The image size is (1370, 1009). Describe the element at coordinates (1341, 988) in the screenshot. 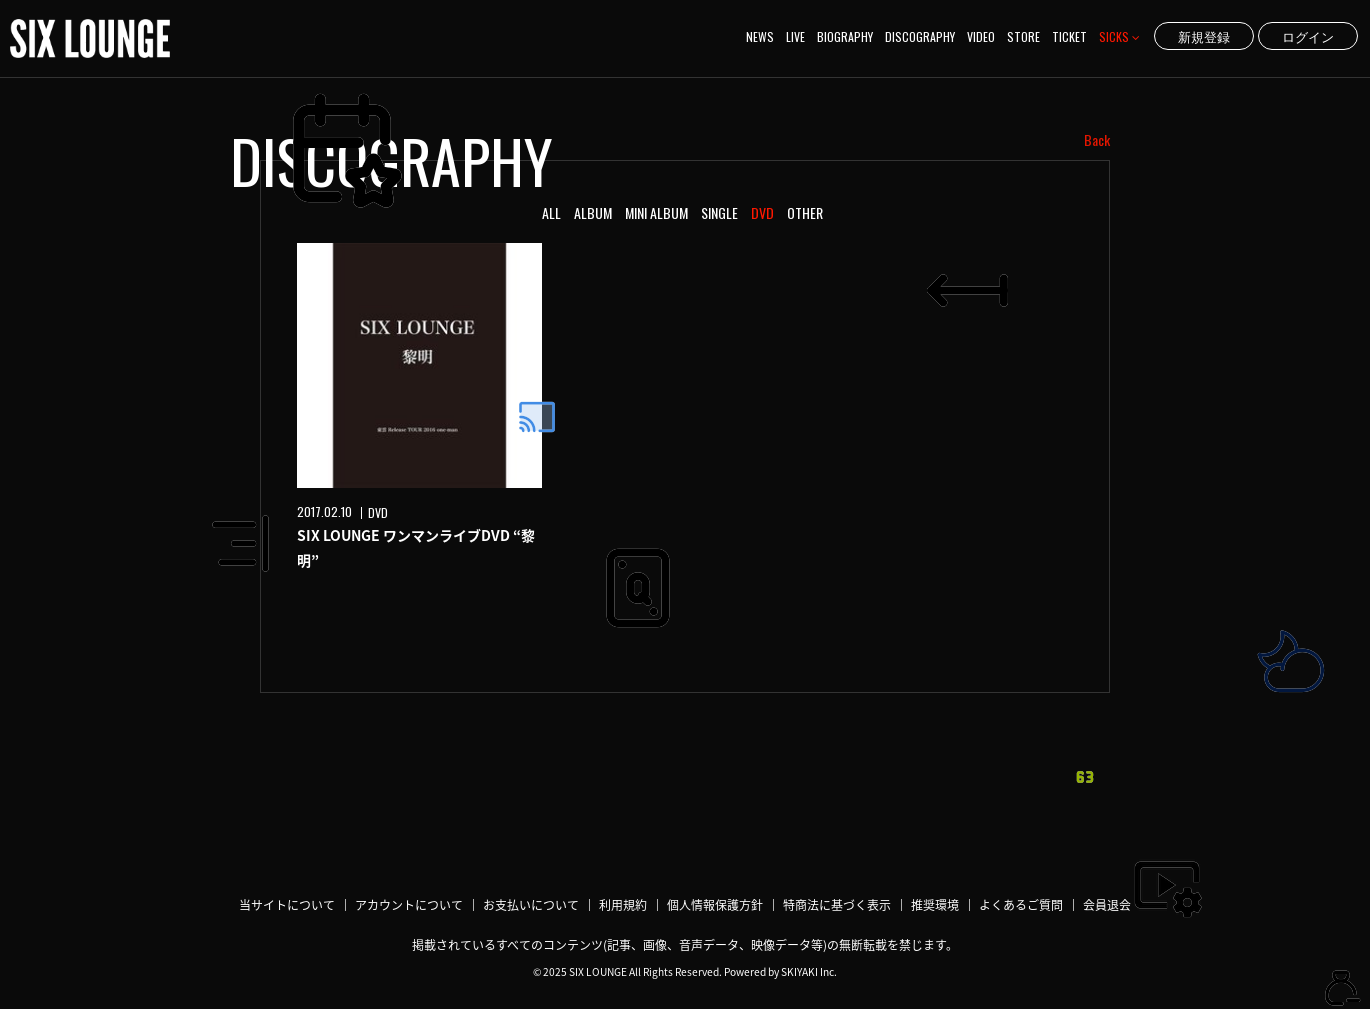

I see `deduct funds or reduce balance` at that location.